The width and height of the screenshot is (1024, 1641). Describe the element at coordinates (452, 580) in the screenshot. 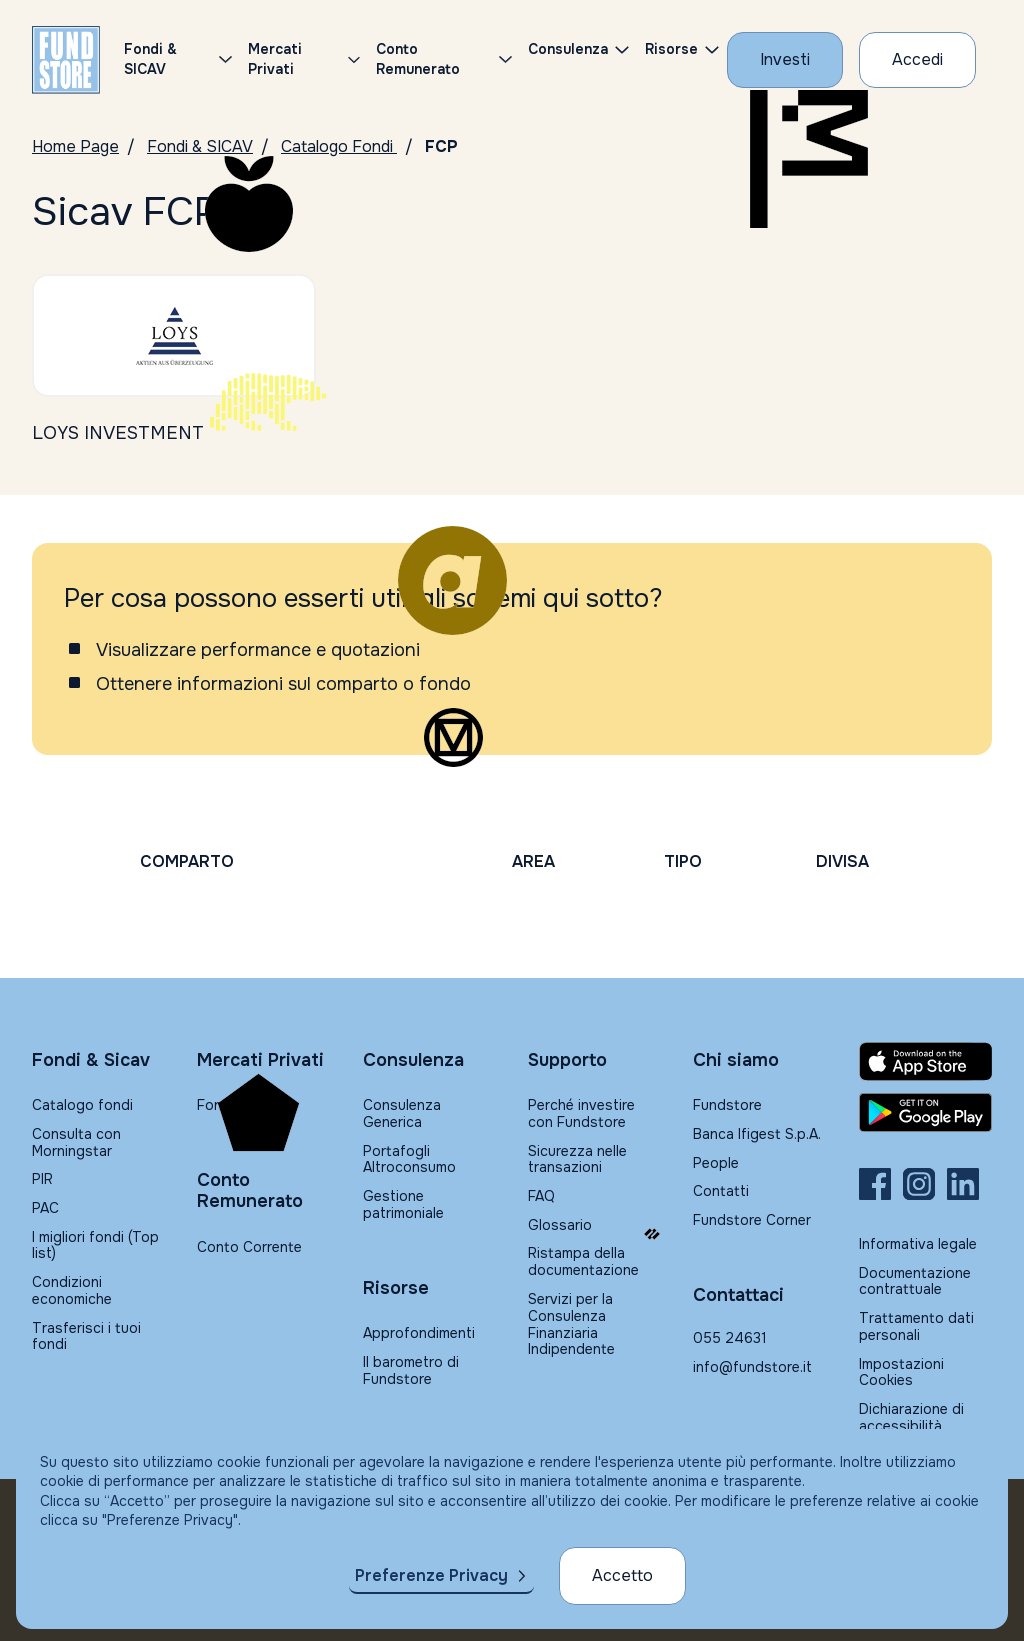

I see `open the AirAsia app` at that location.